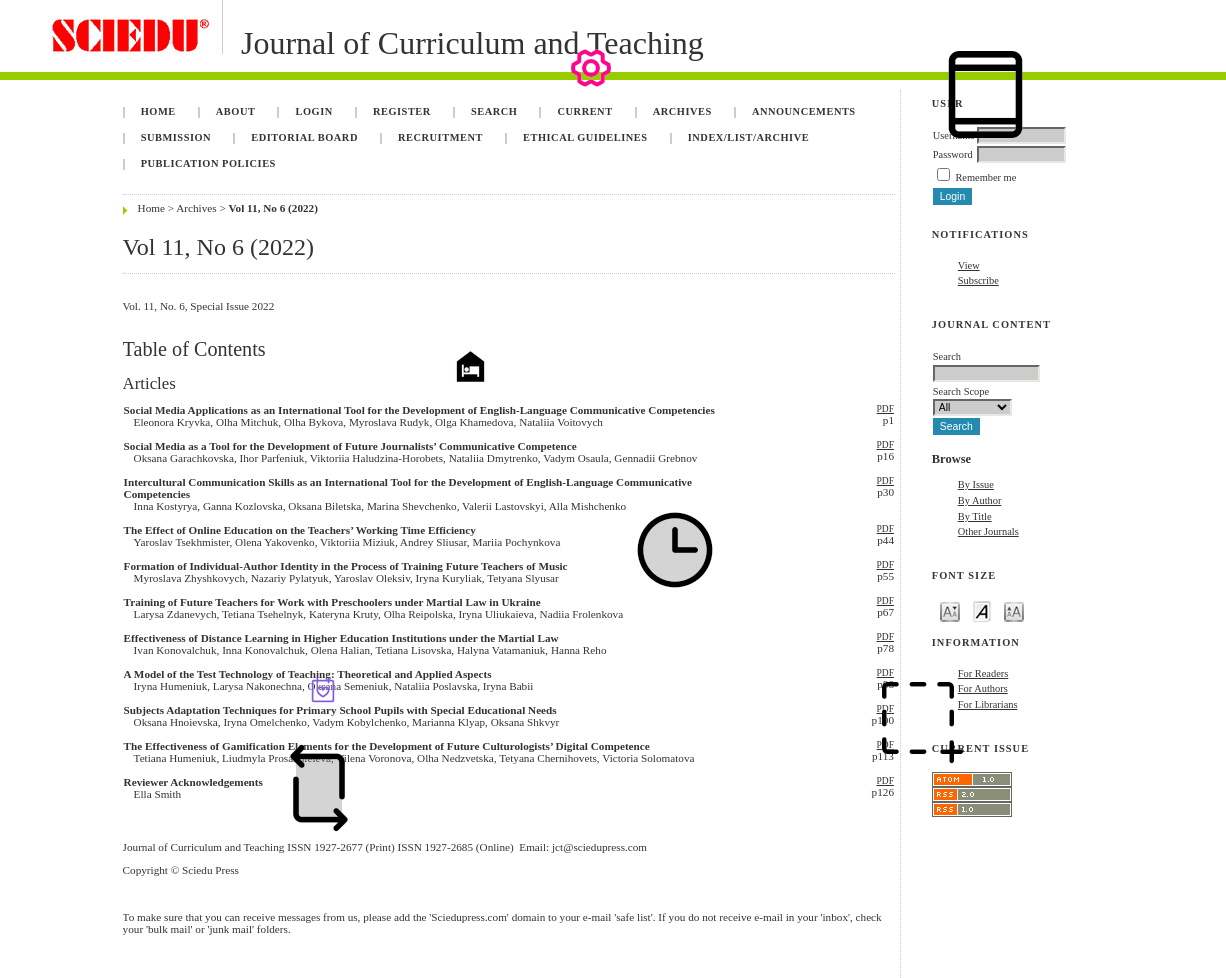 The image size is (1226, 978). Describe the element at coordinates (591, 68) in the screenshot. I see `access settings or preferences` at that location.